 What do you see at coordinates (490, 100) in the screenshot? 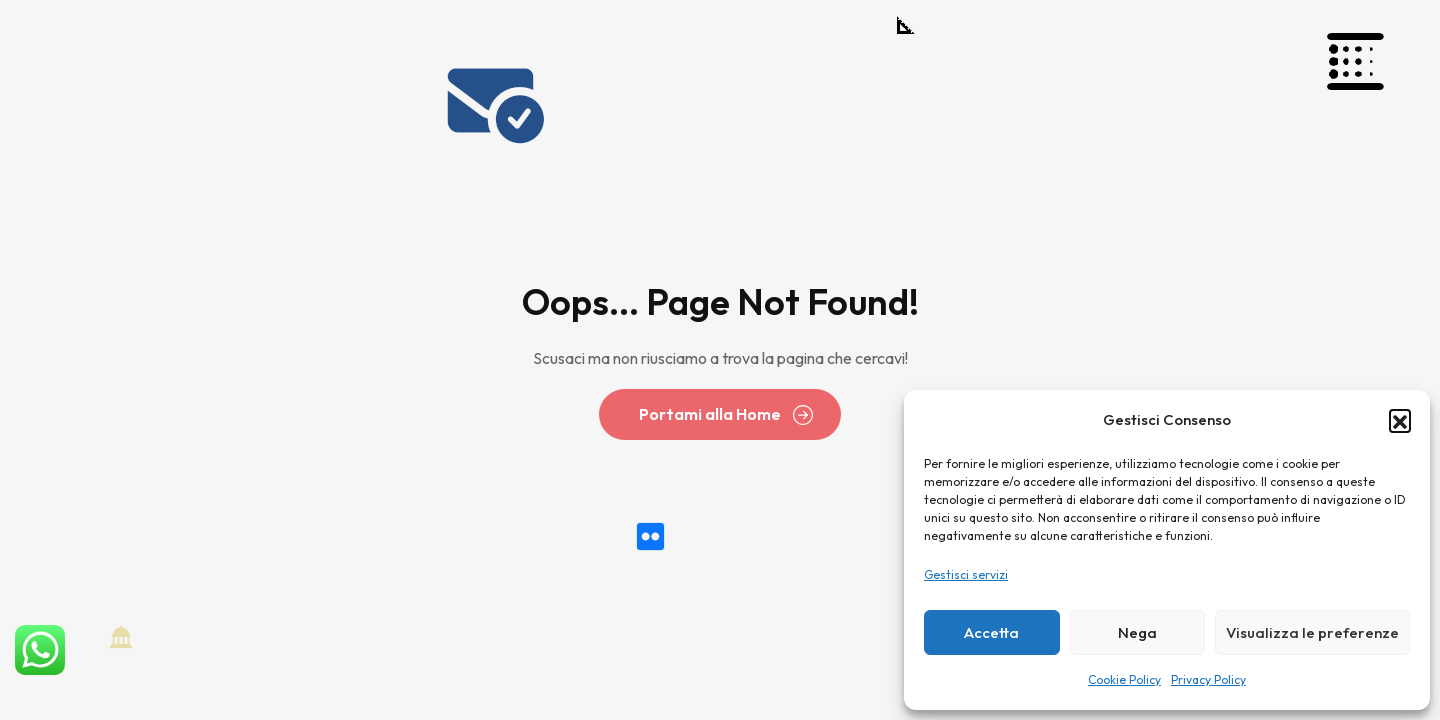
I see `email verified successfully` at bounding box center [490, 100].